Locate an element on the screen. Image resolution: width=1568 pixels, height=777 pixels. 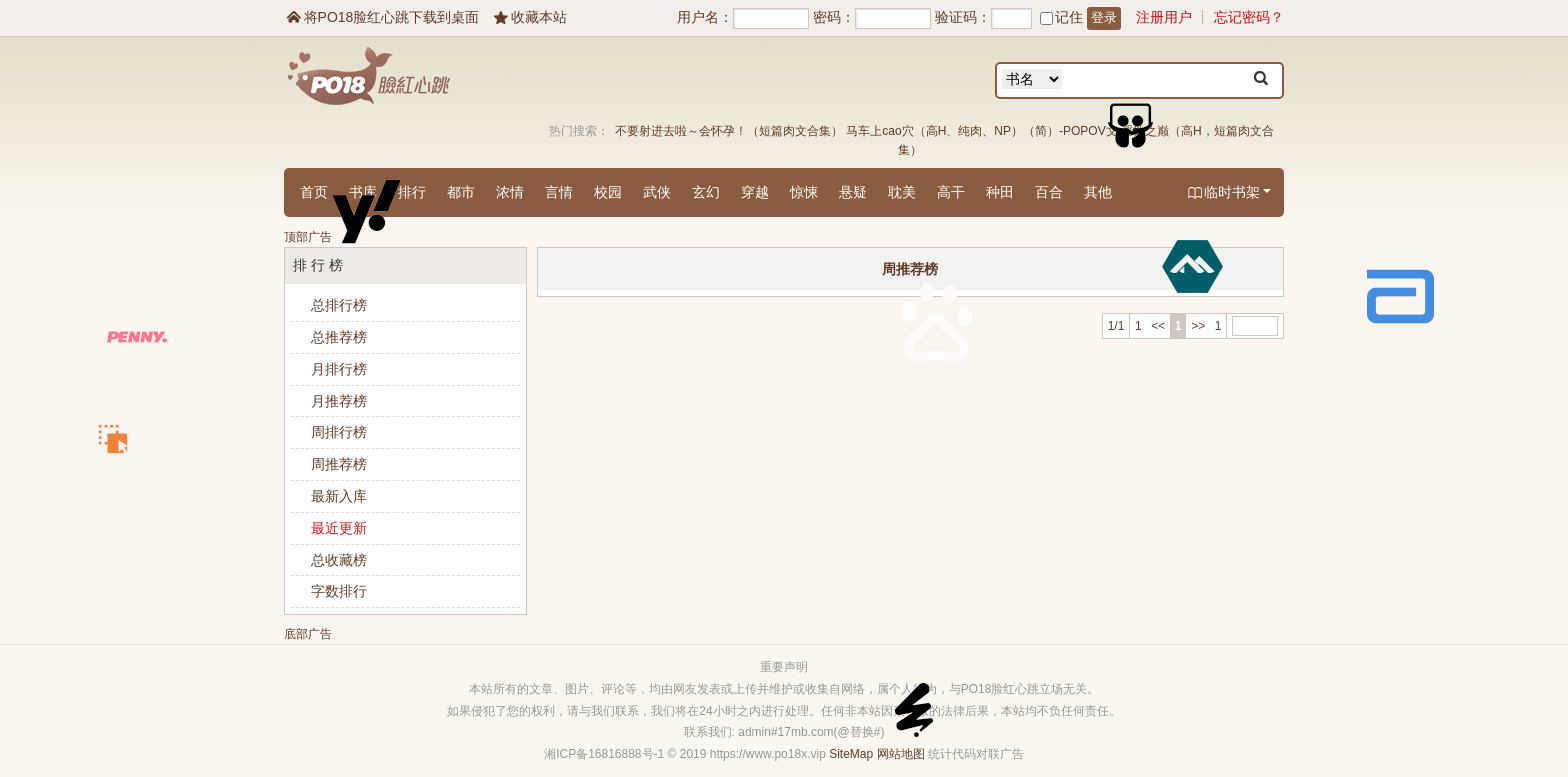
open Baidu app is located at coordinates (936, 321).